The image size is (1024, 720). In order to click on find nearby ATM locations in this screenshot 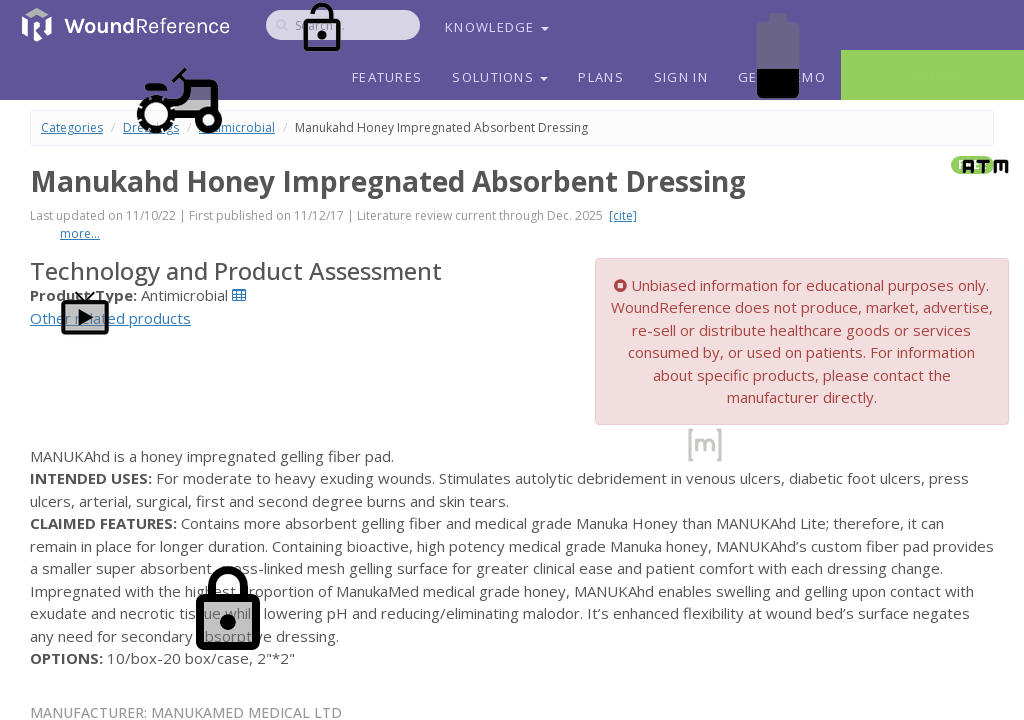, I will do `click(985, 166)`.